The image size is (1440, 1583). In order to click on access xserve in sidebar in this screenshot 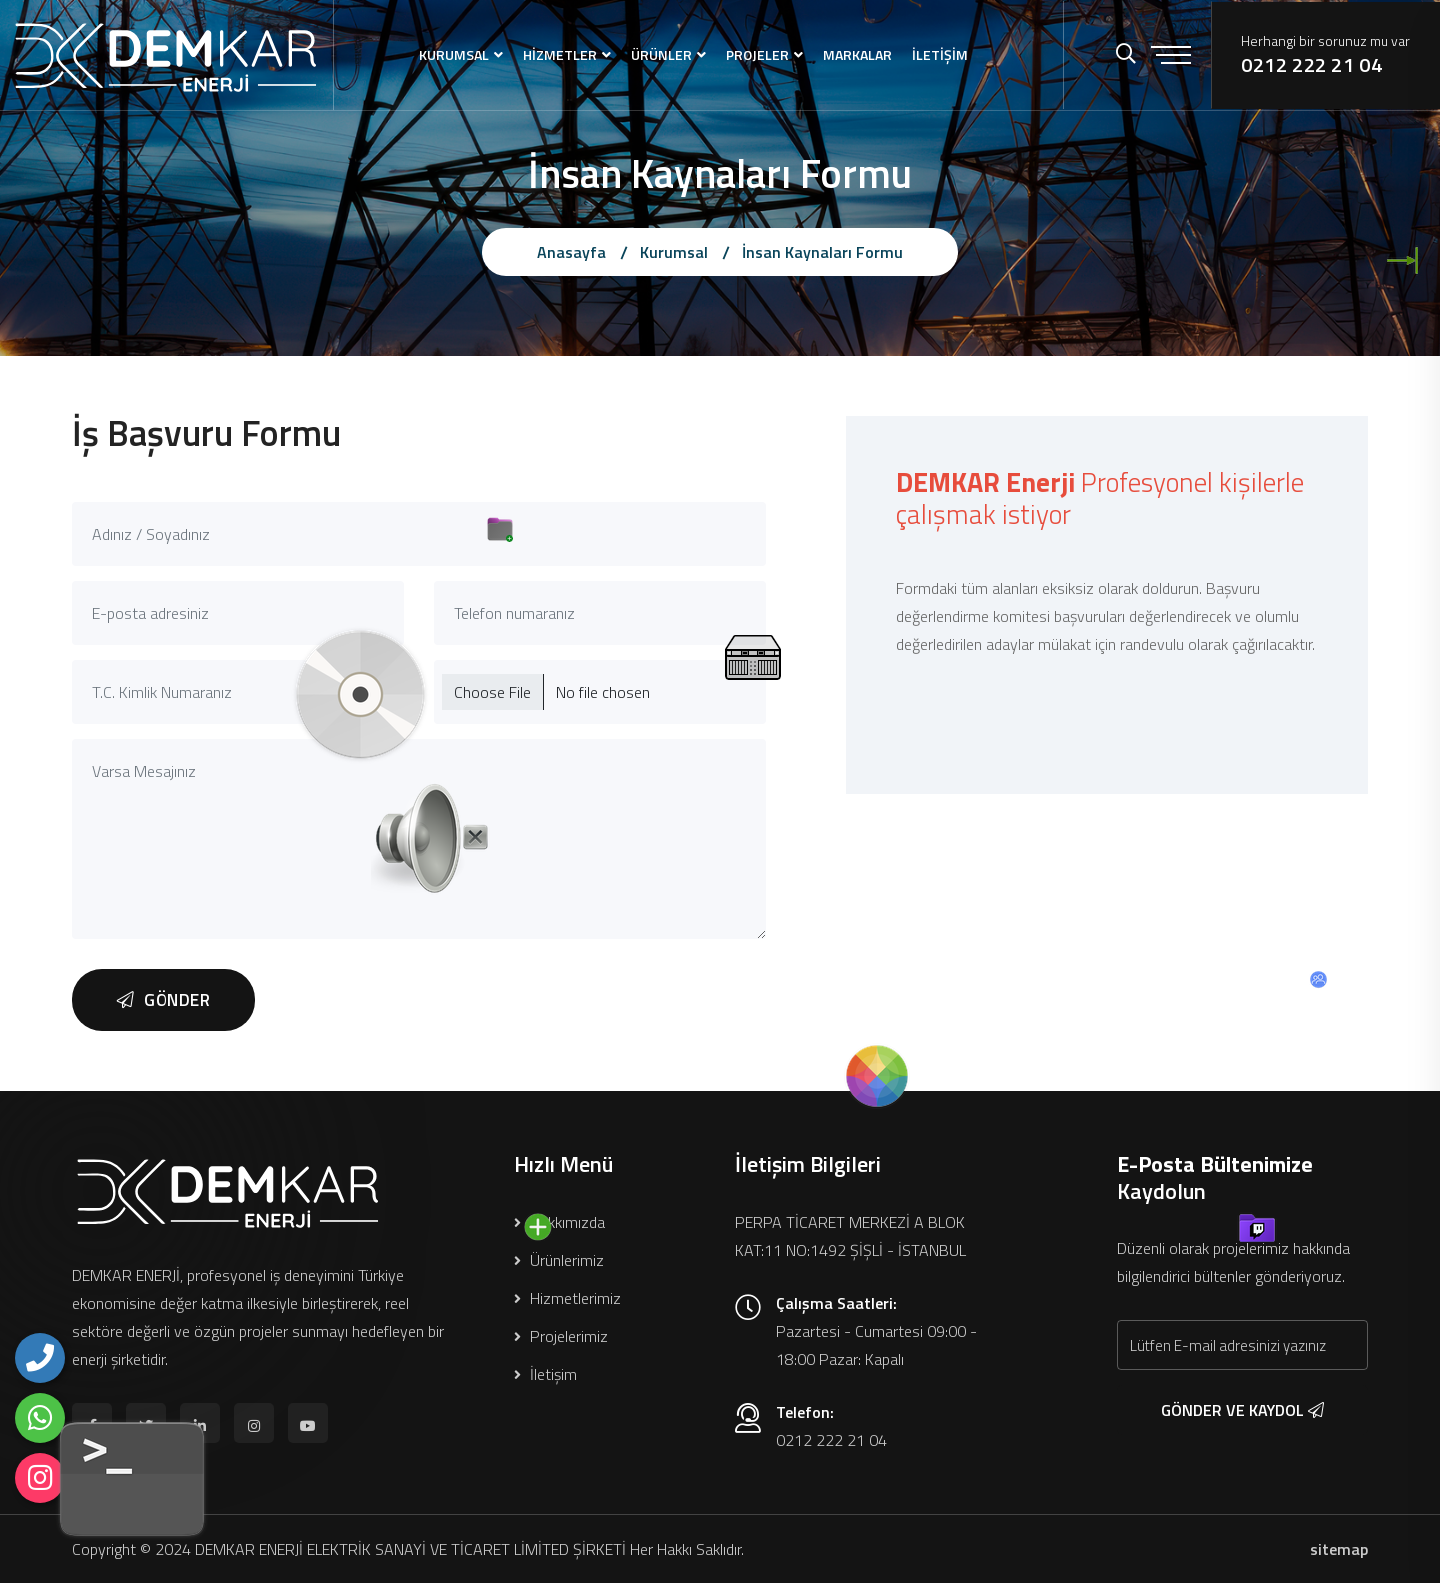, I will do `click(753, 656)`.